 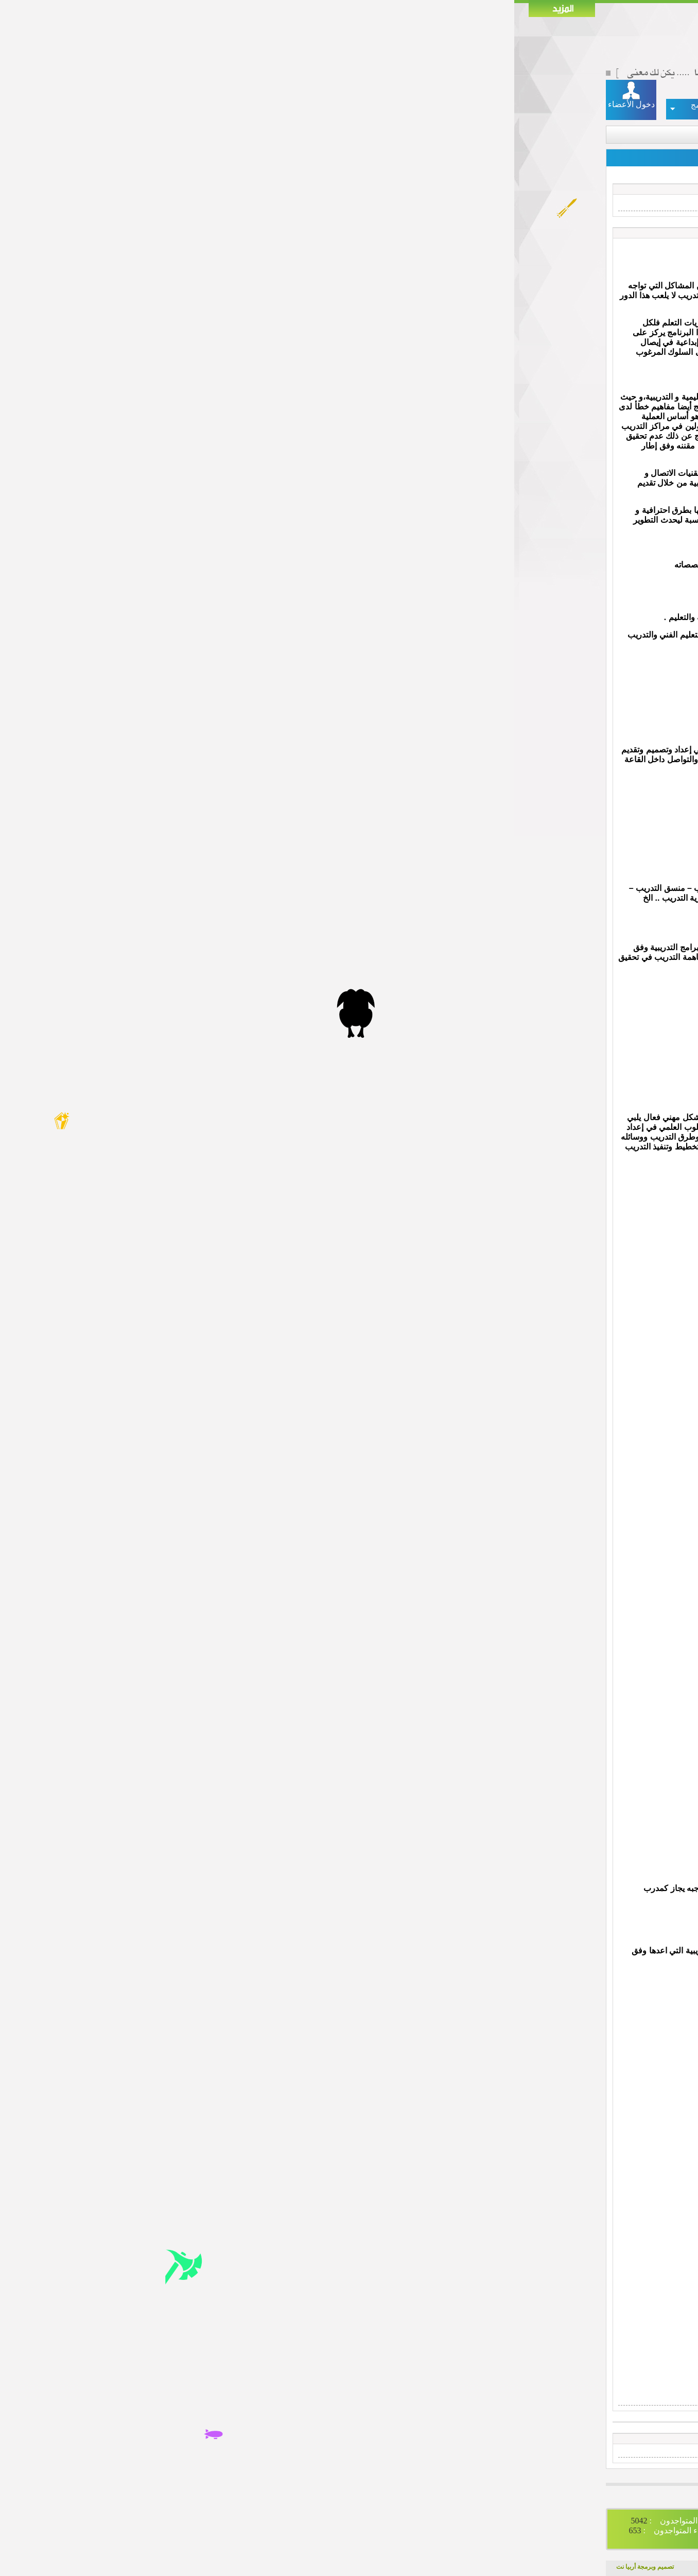 I want to click on select roast chicken as a food item, so click(x=356, y=1013).